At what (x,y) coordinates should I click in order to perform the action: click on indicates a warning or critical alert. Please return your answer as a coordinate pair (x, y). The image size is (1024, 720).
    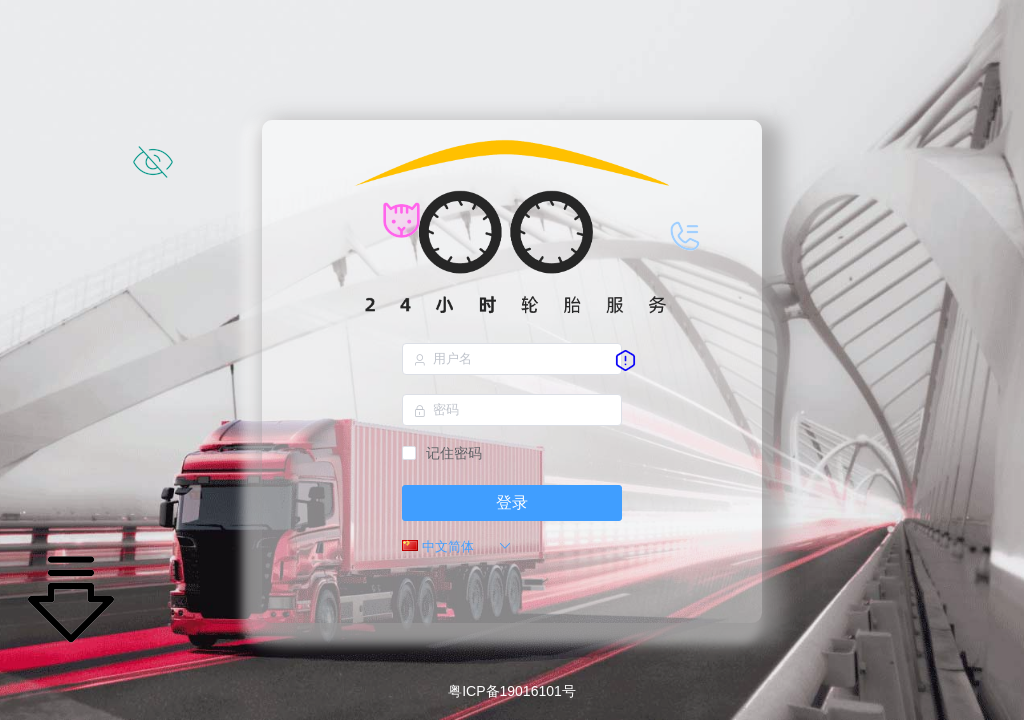
    Looking at the image, I should click on (625, 360).